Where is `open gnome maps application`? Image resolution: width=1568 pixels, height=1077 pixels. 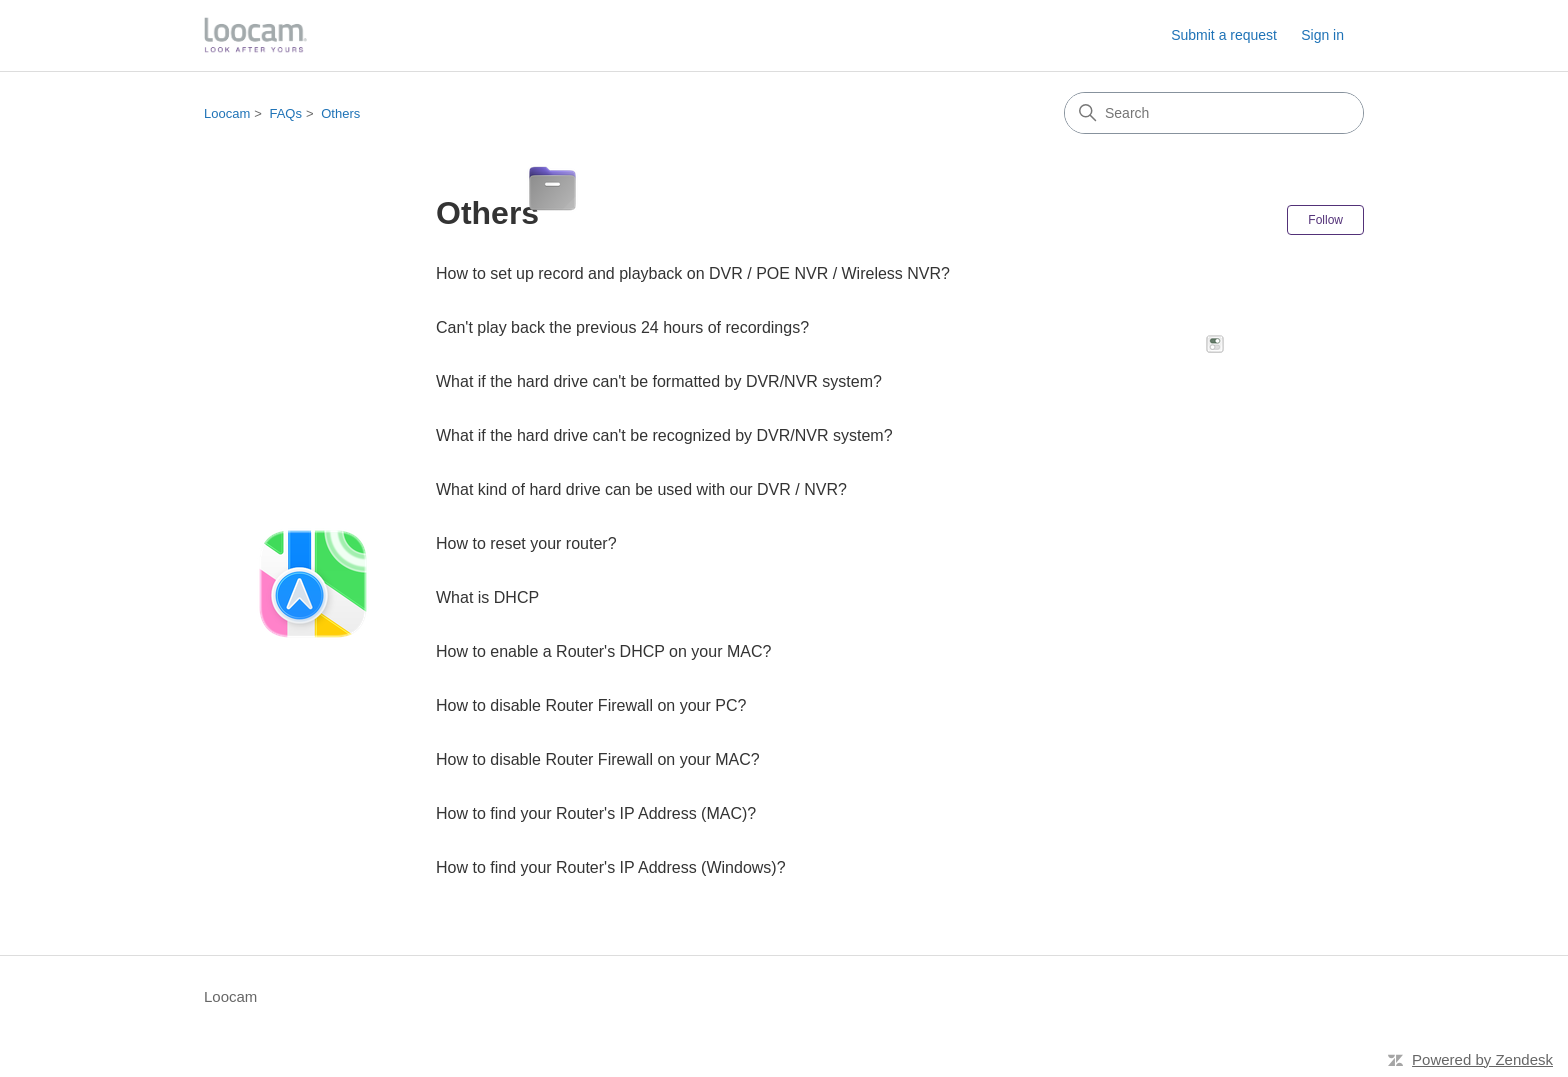
open gnome maps application is located at coordinates (313, 584).